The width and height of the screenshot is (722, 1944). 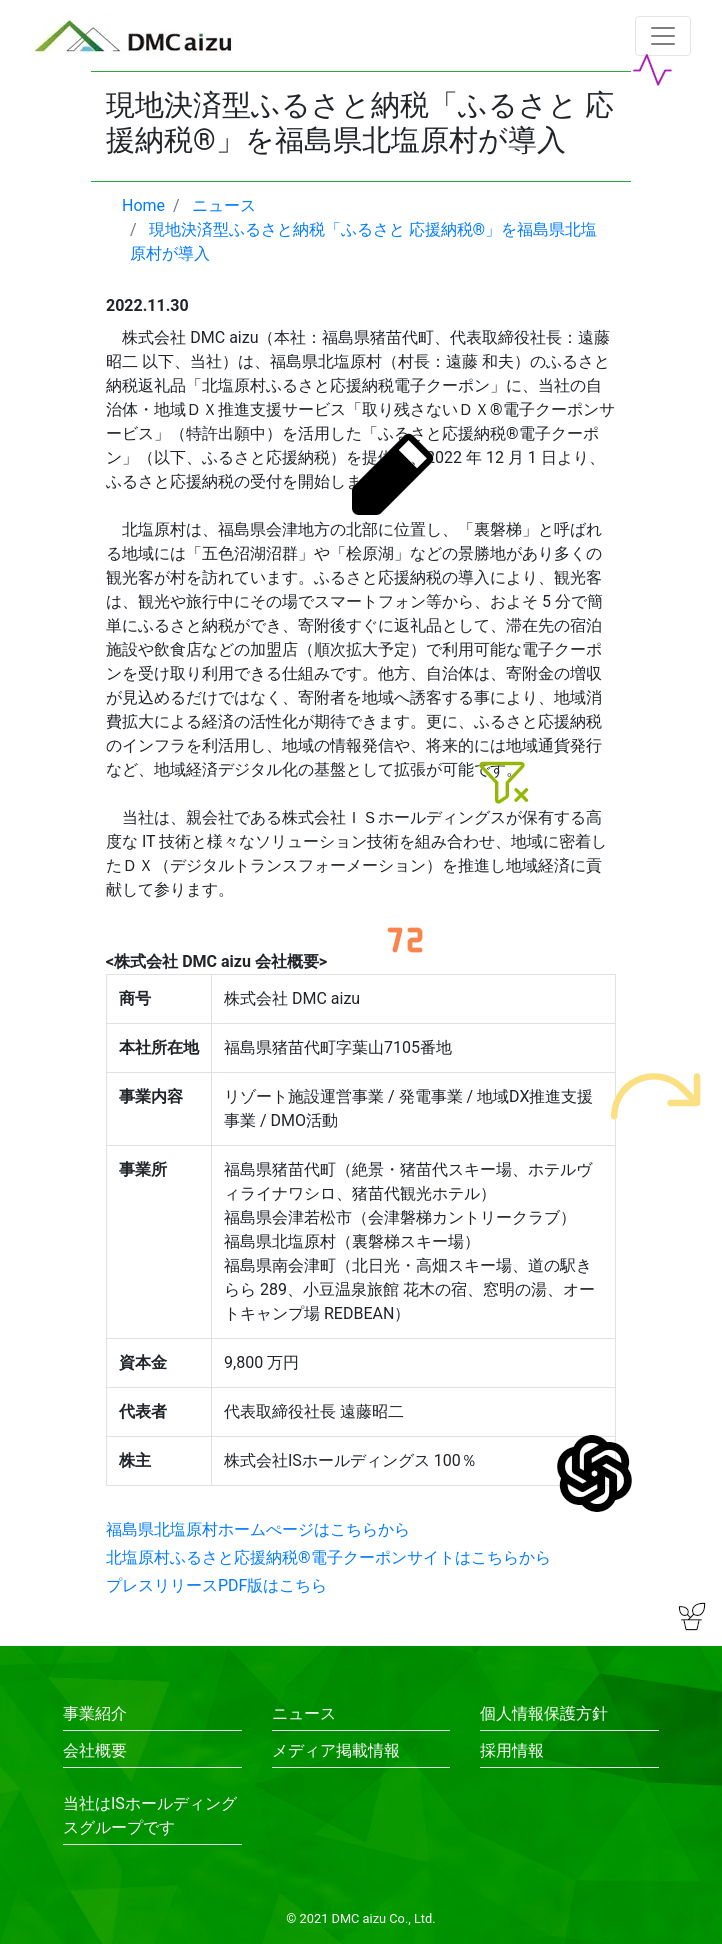 I want to click on indicates item number 72 in a list or sequence, so click(x=405, y=940).